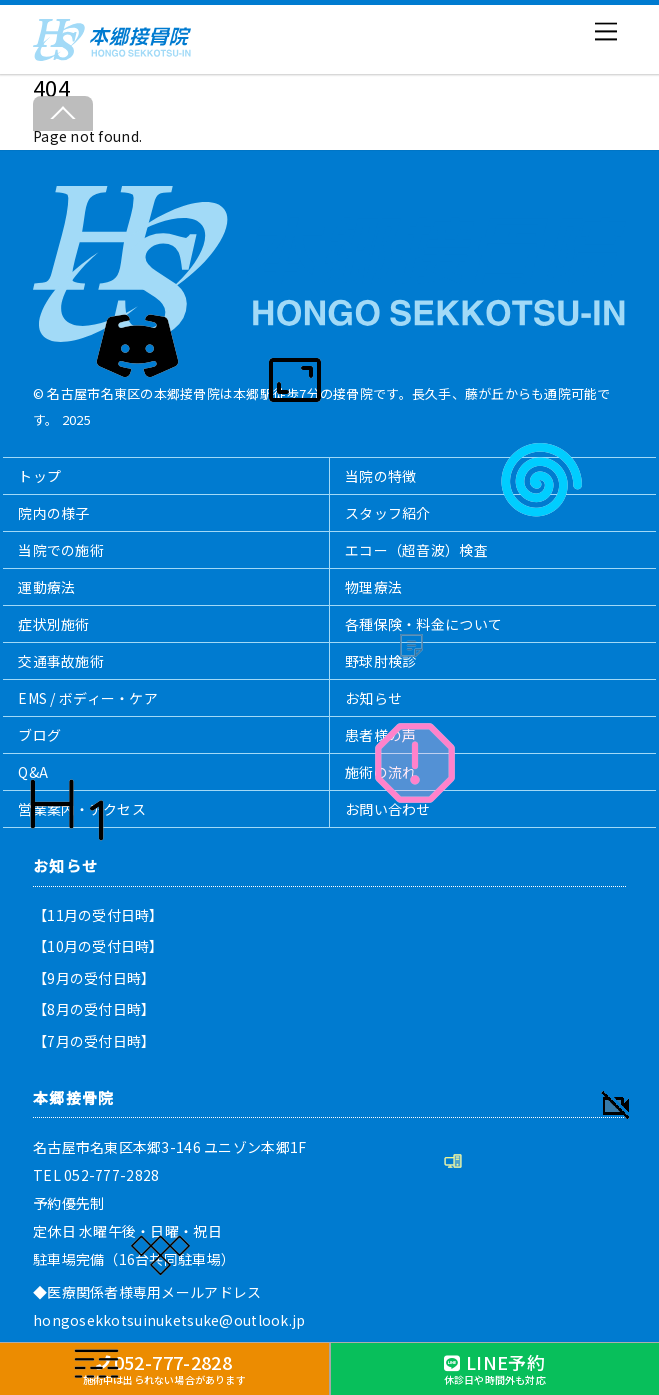 This screenshot has width=659, height=1395. What do you see at coordinates (616, 1106) in the screenshot?
I see `turn off camera or video` at bounding box center [616, 1106].